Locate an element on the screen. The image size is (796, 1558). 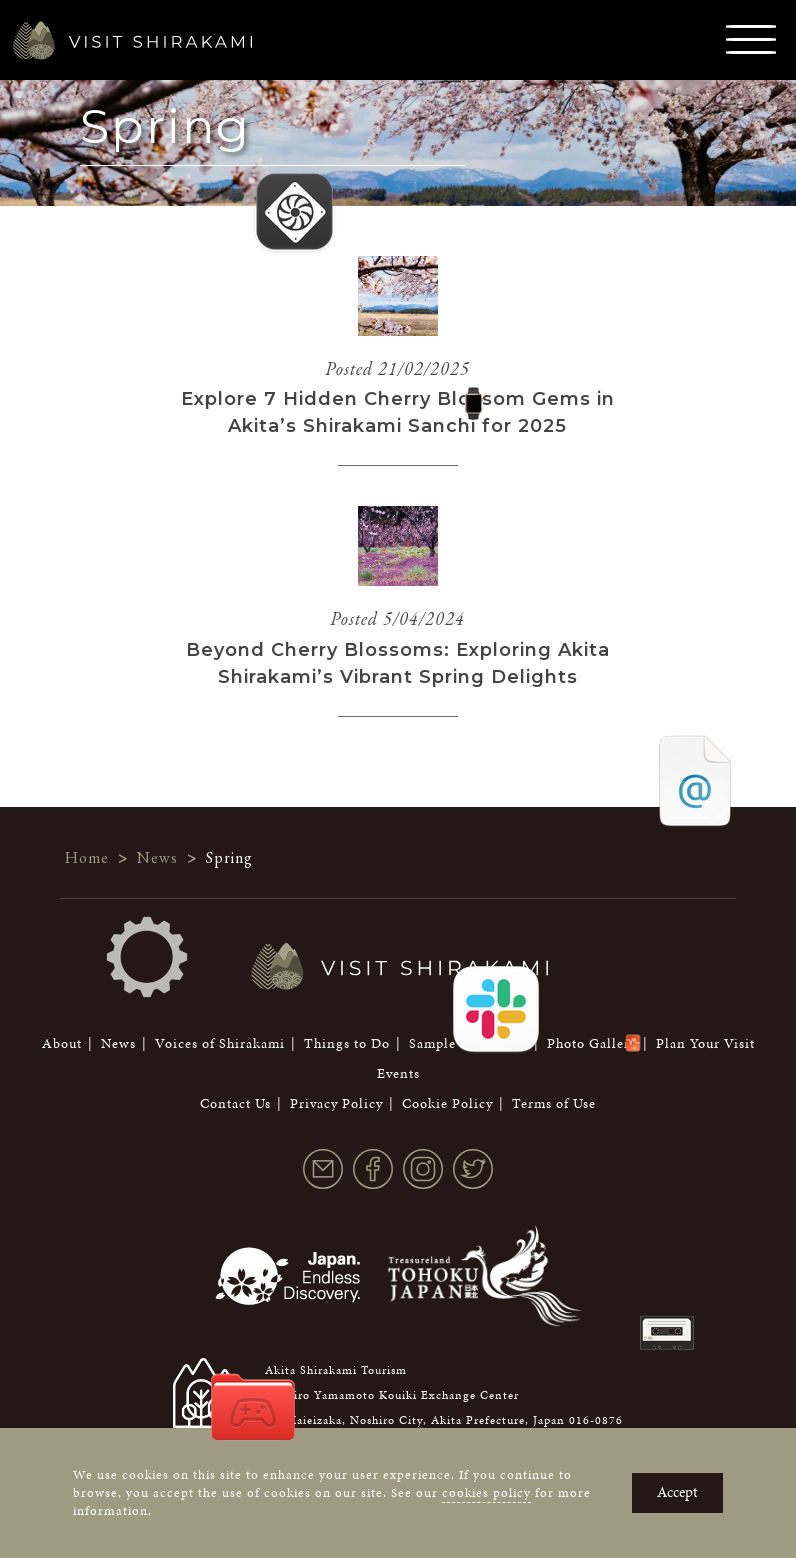
VirtualBox disk image file is located at coordinates (633, 1043).